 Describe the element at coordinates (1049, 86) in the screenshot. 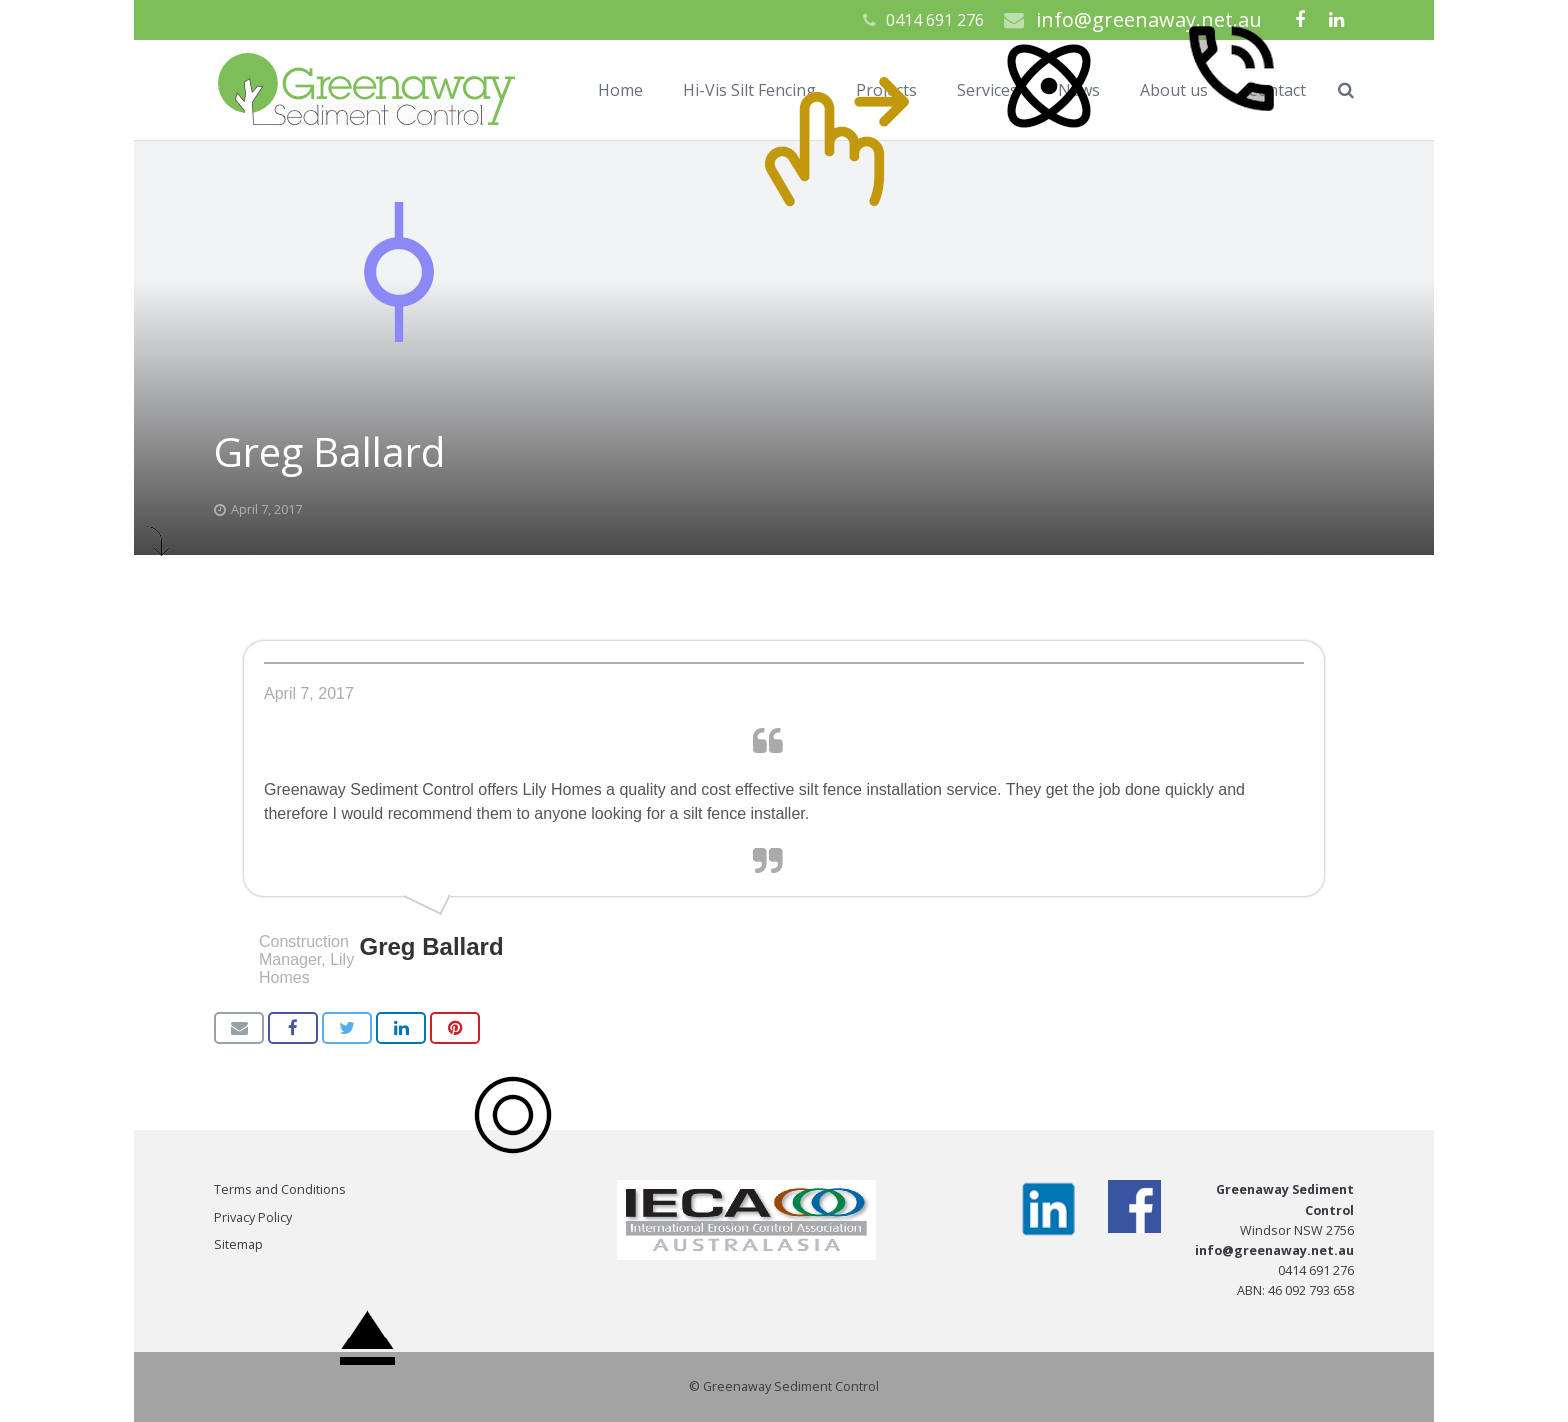

I see `access science or chemistry-related features` at that location.